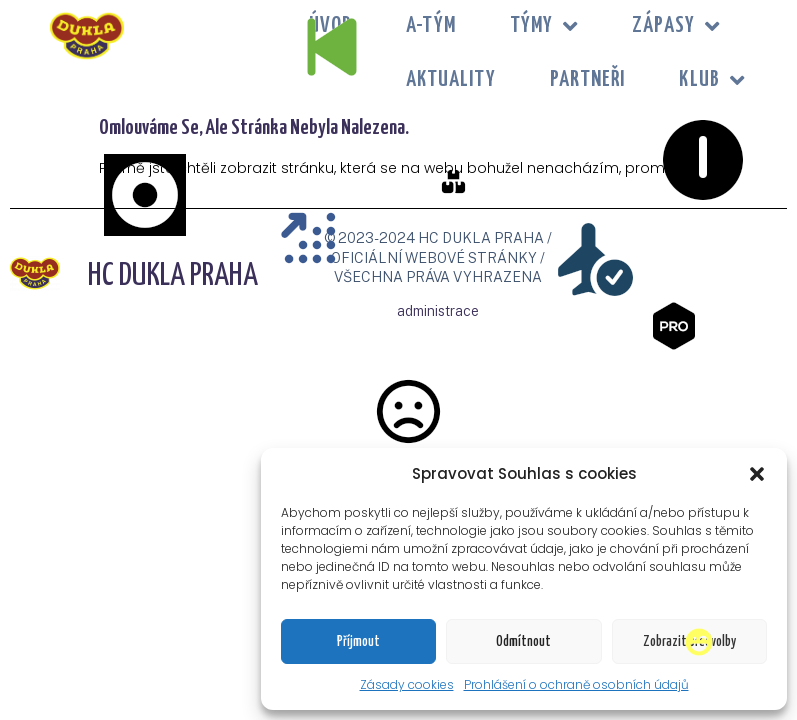 This screenshot has width=797, height=720. I want to click on view inventory or stock items, so click(453, 181).